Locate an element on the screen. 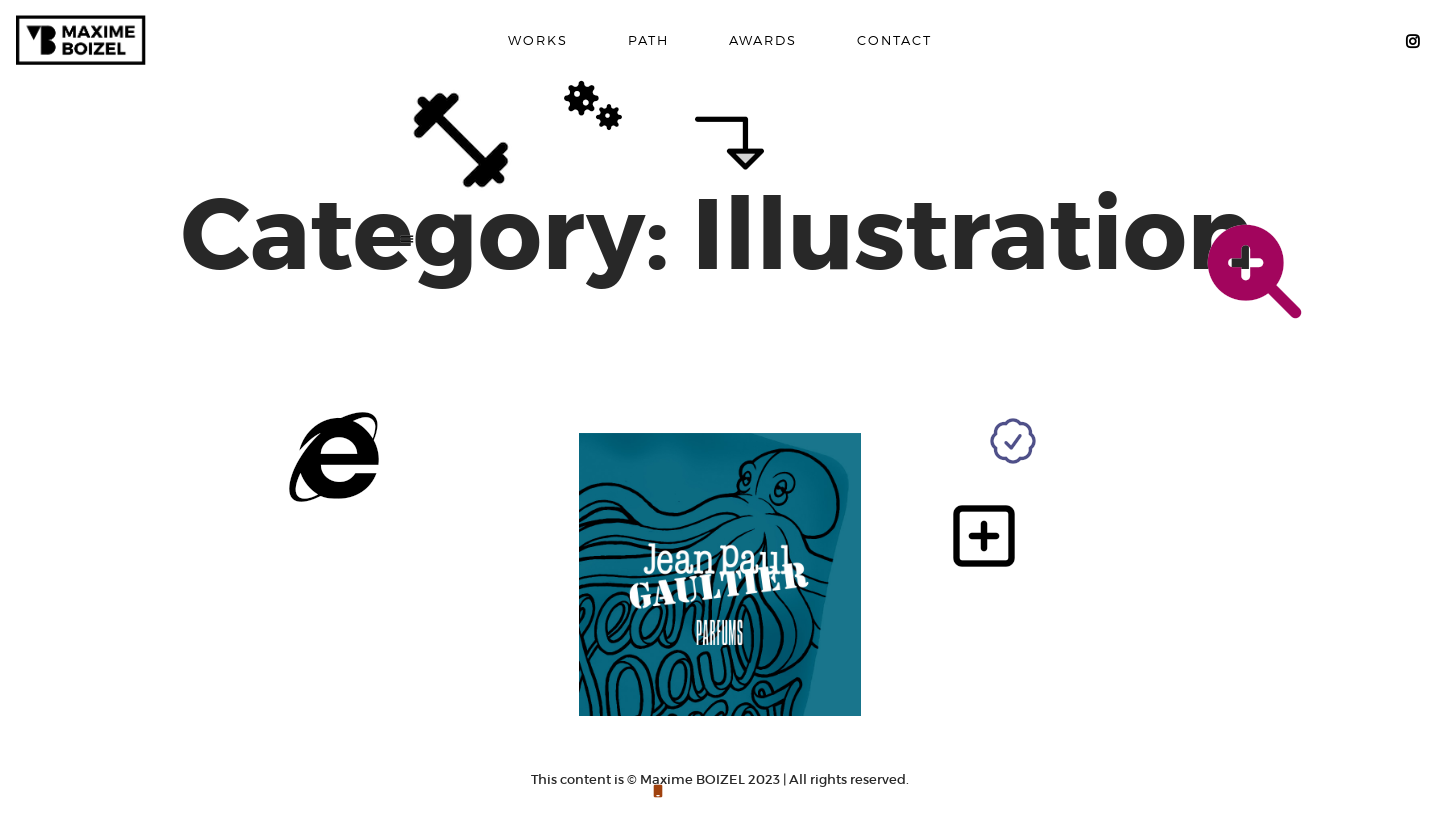  open internet explorer browser is located at coordinates (334, 457).